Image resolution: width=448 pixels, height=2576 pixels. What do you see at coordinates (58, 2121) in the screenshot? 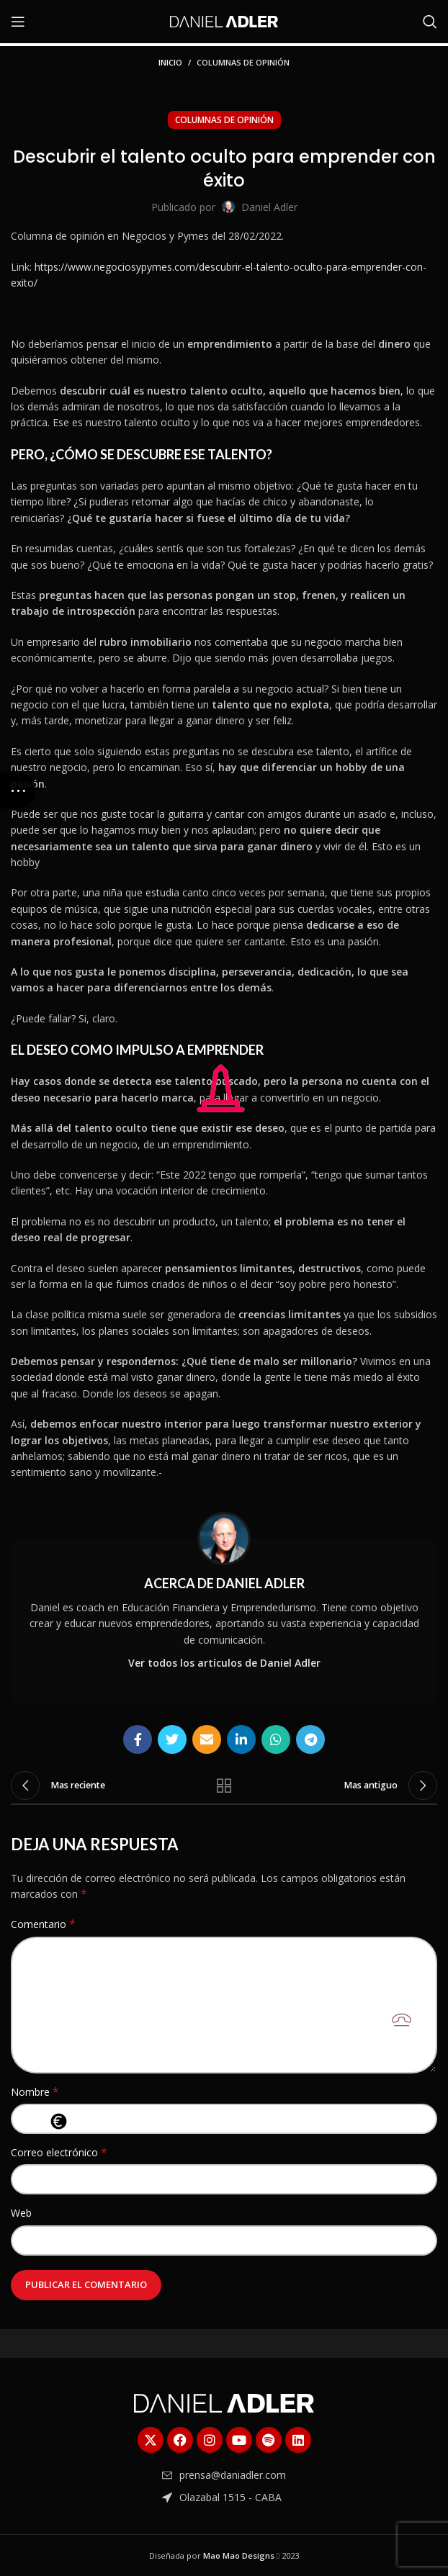
I see `view euro currency or pricing` at bounding box center [58, 2121].